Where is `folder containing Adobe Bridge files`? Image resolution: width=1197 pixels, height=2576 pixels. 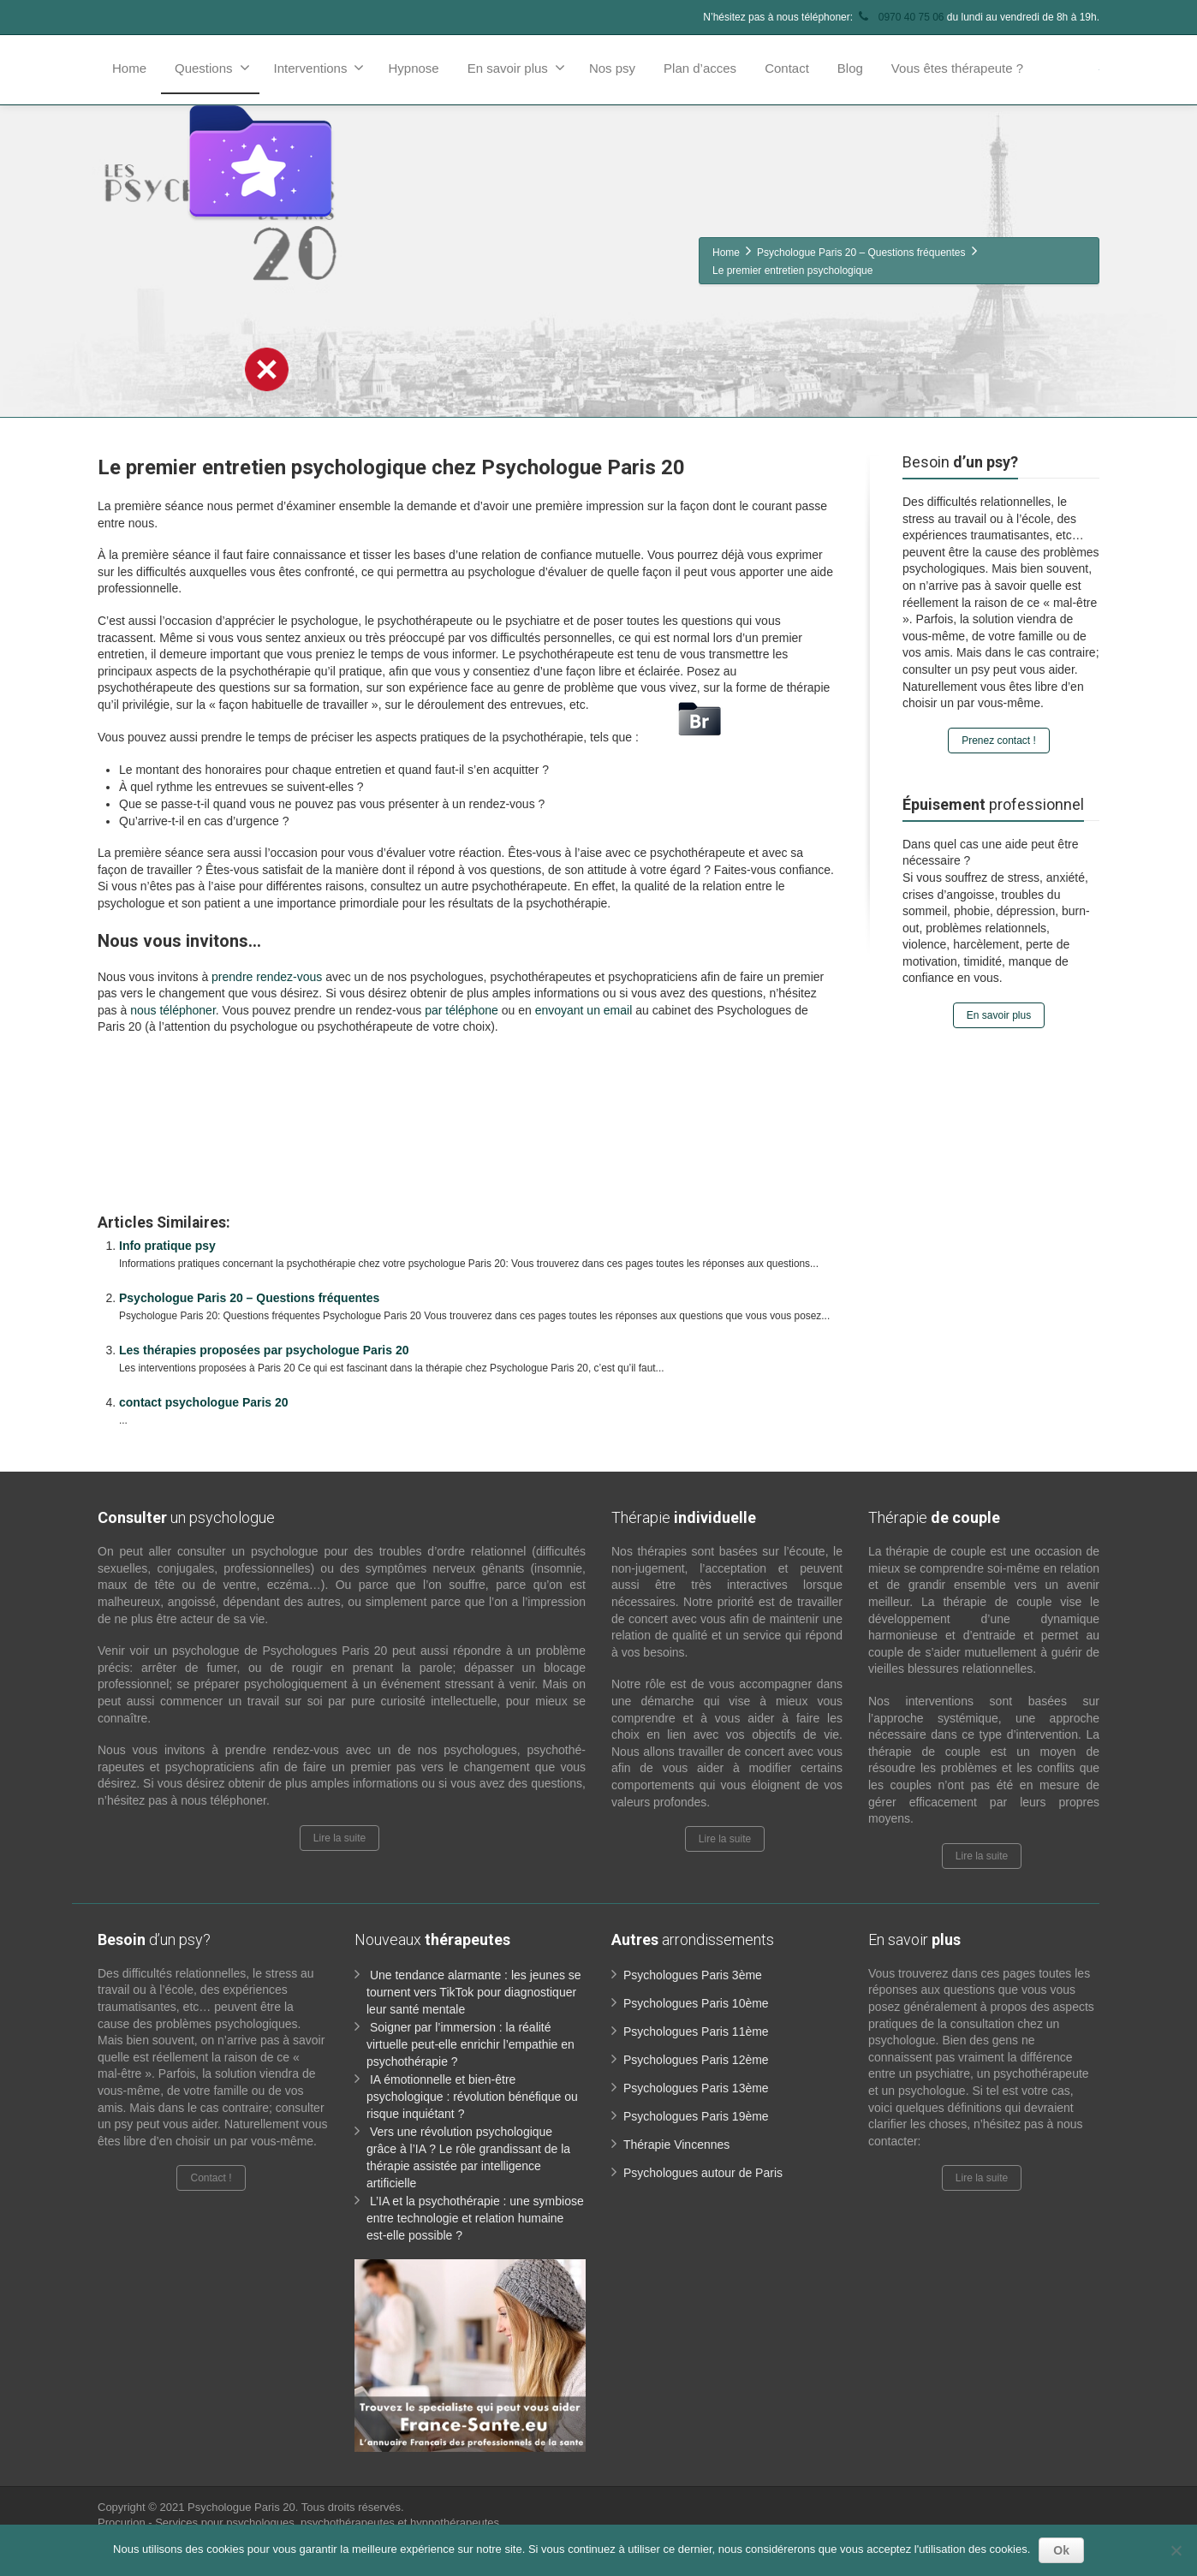 folder containing Adobe Bridge files is located at coordinates (700, 720).